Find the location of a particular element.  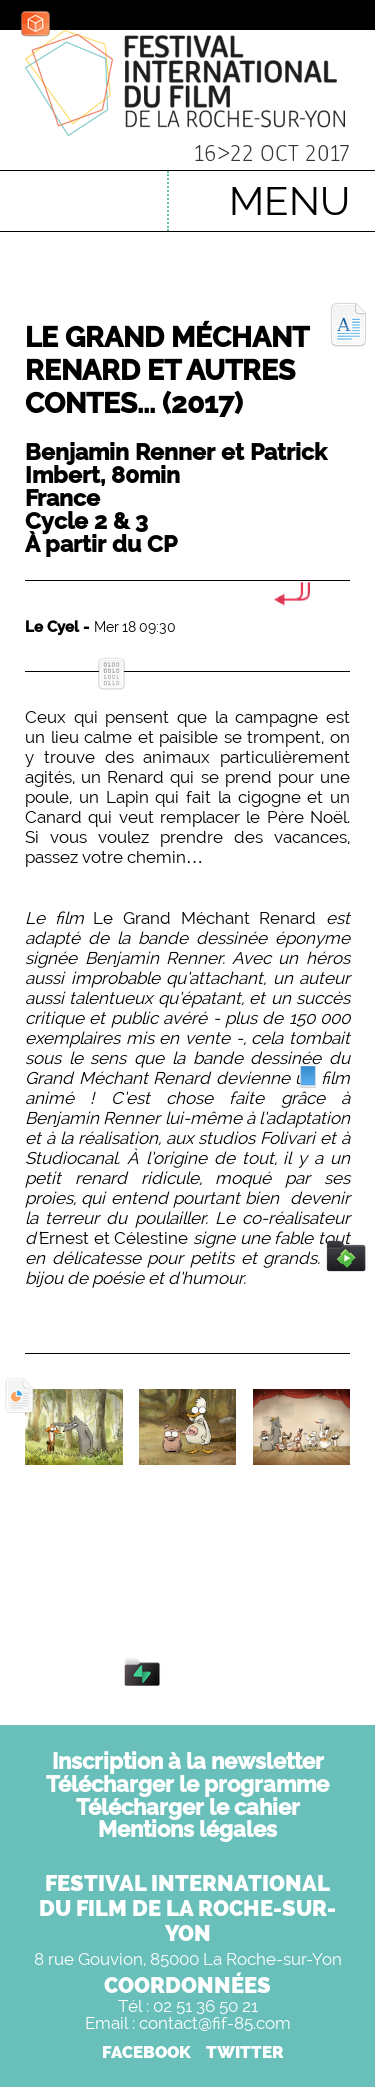

open supabase project folder is located at coordinates (142, 1673).